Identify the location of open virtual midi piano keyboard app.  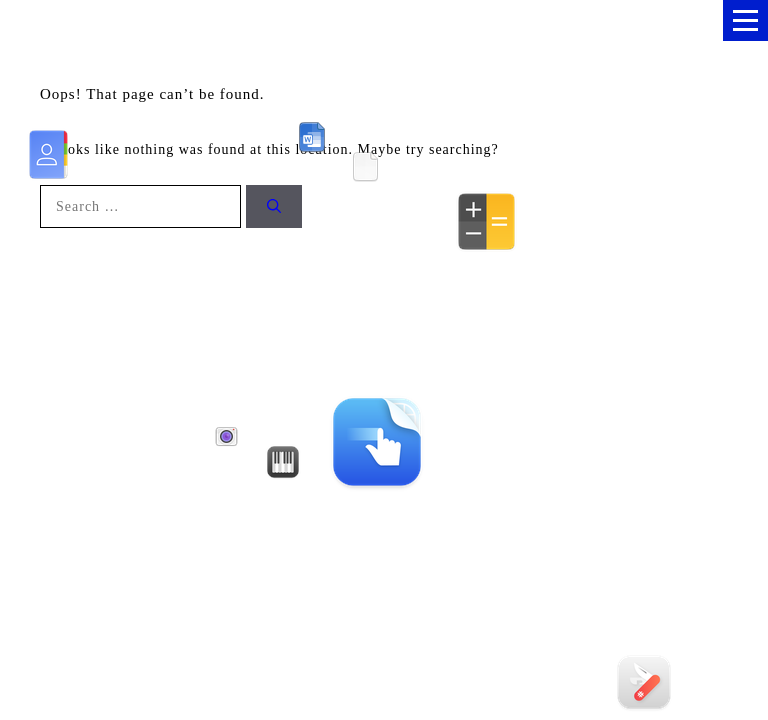
(283, 462).